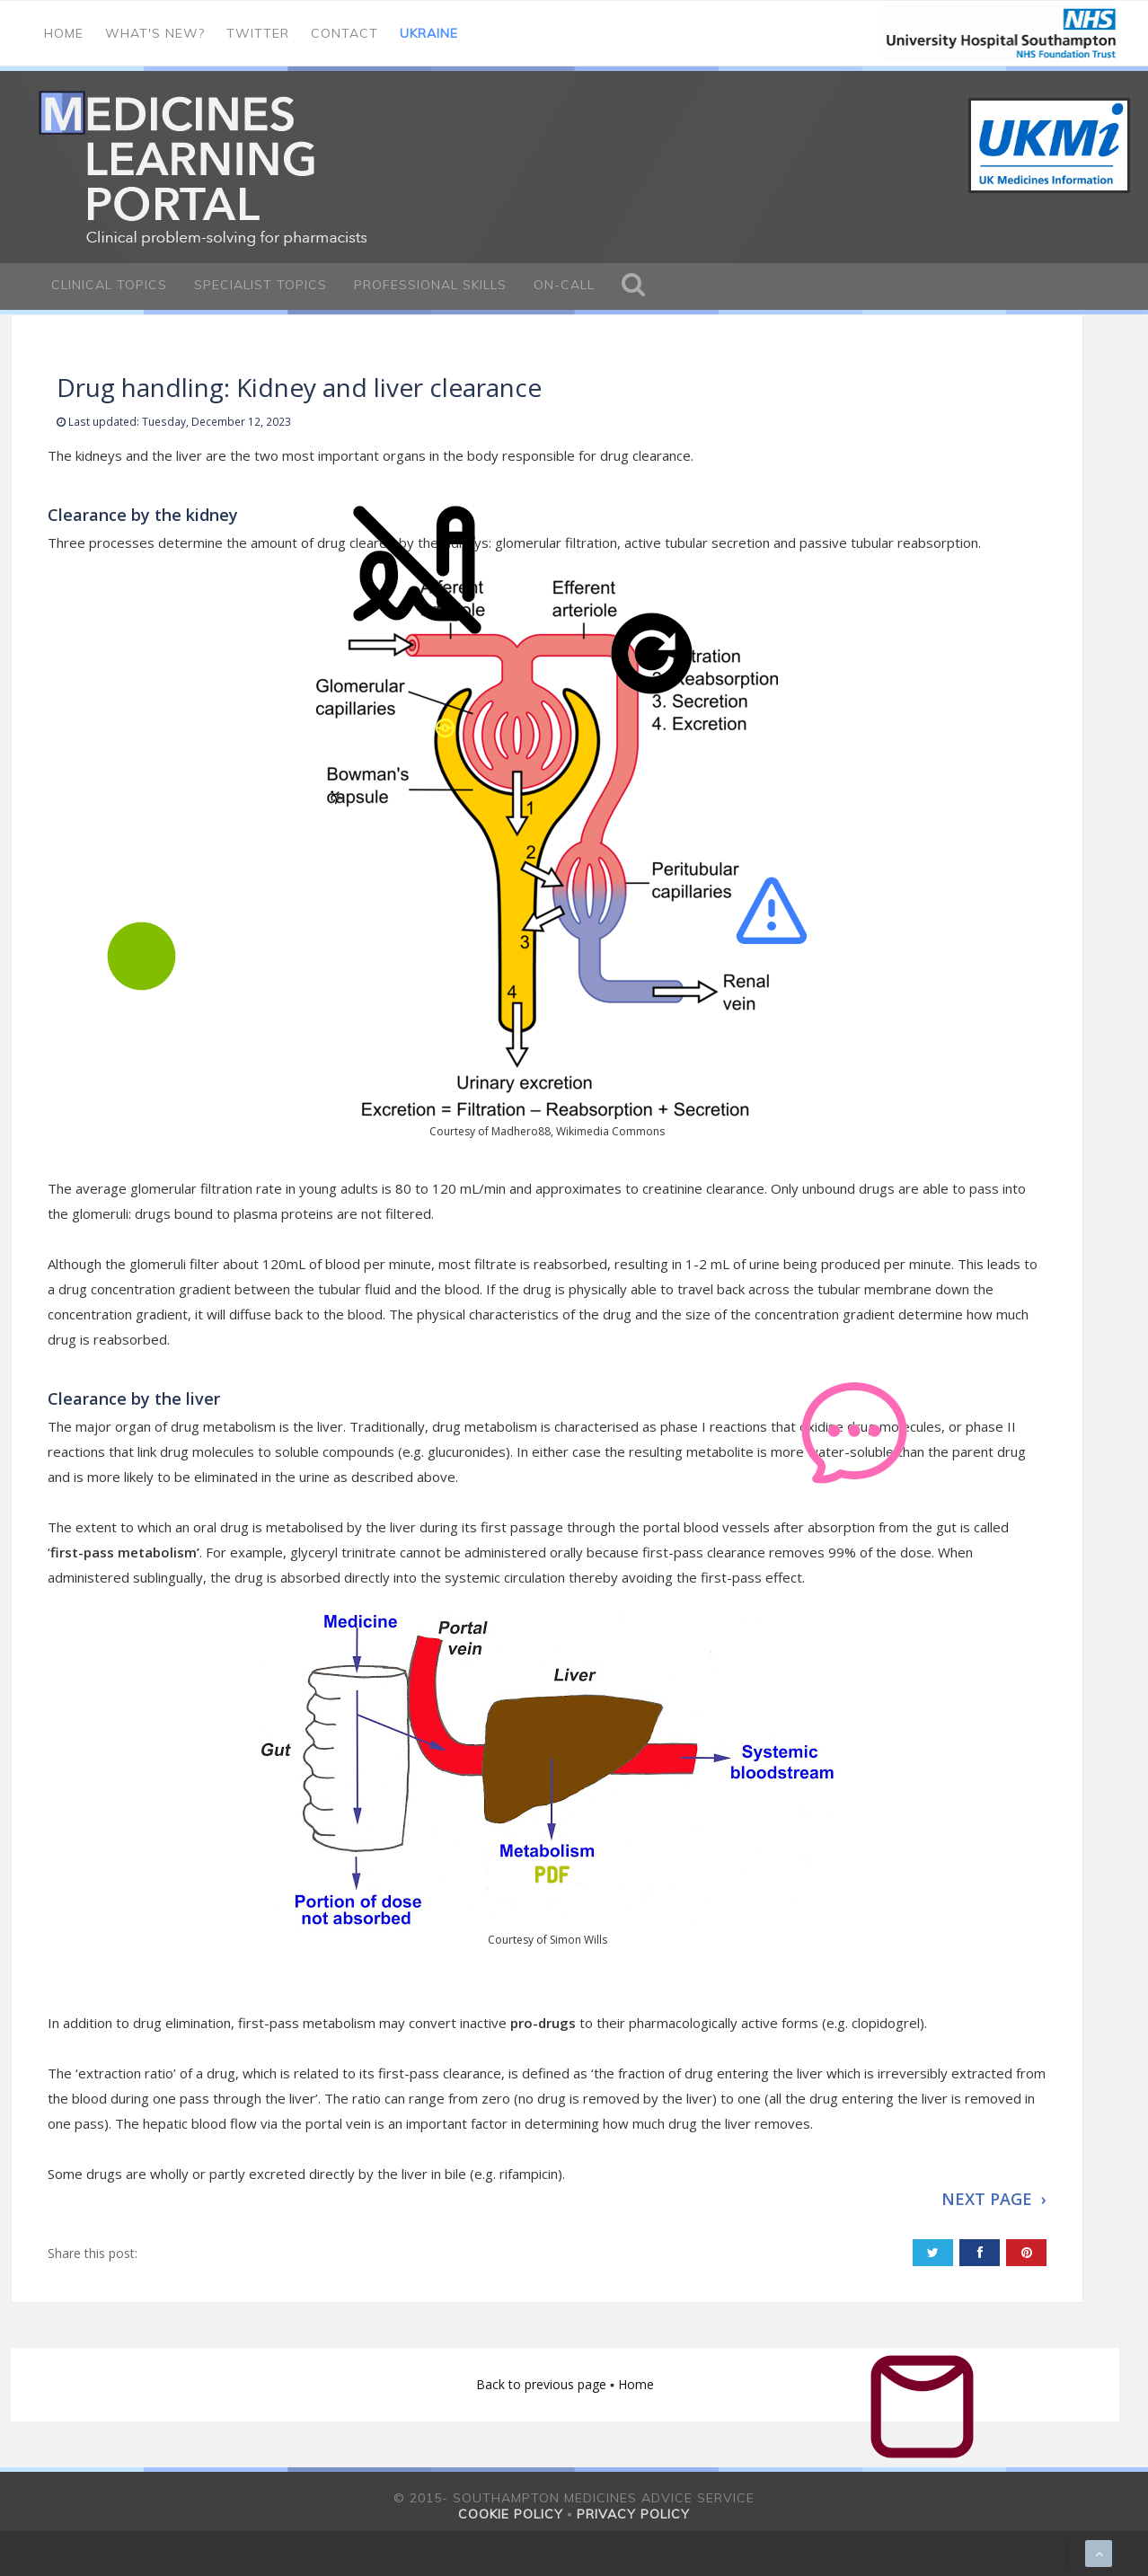 The width and height of the screenshot is (1148, 2576). Describe the element at coordinates (445, 728) in the screenshot. I see `access pokémon collection or inventory` at that location.